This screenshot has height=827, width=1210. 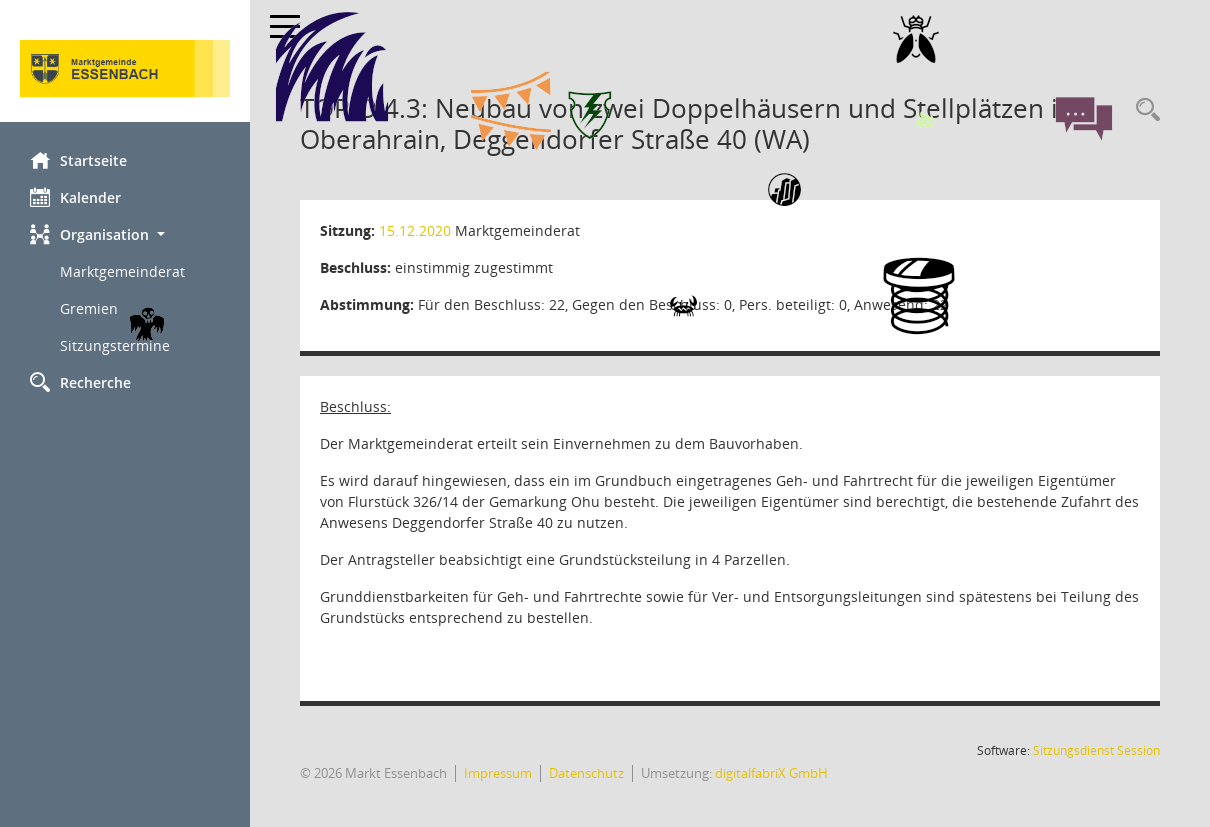 What do you see at coordinates (926, 119) in the screenshot?
I see `indicates a hot or trending item` at bounding box center [926, 119].